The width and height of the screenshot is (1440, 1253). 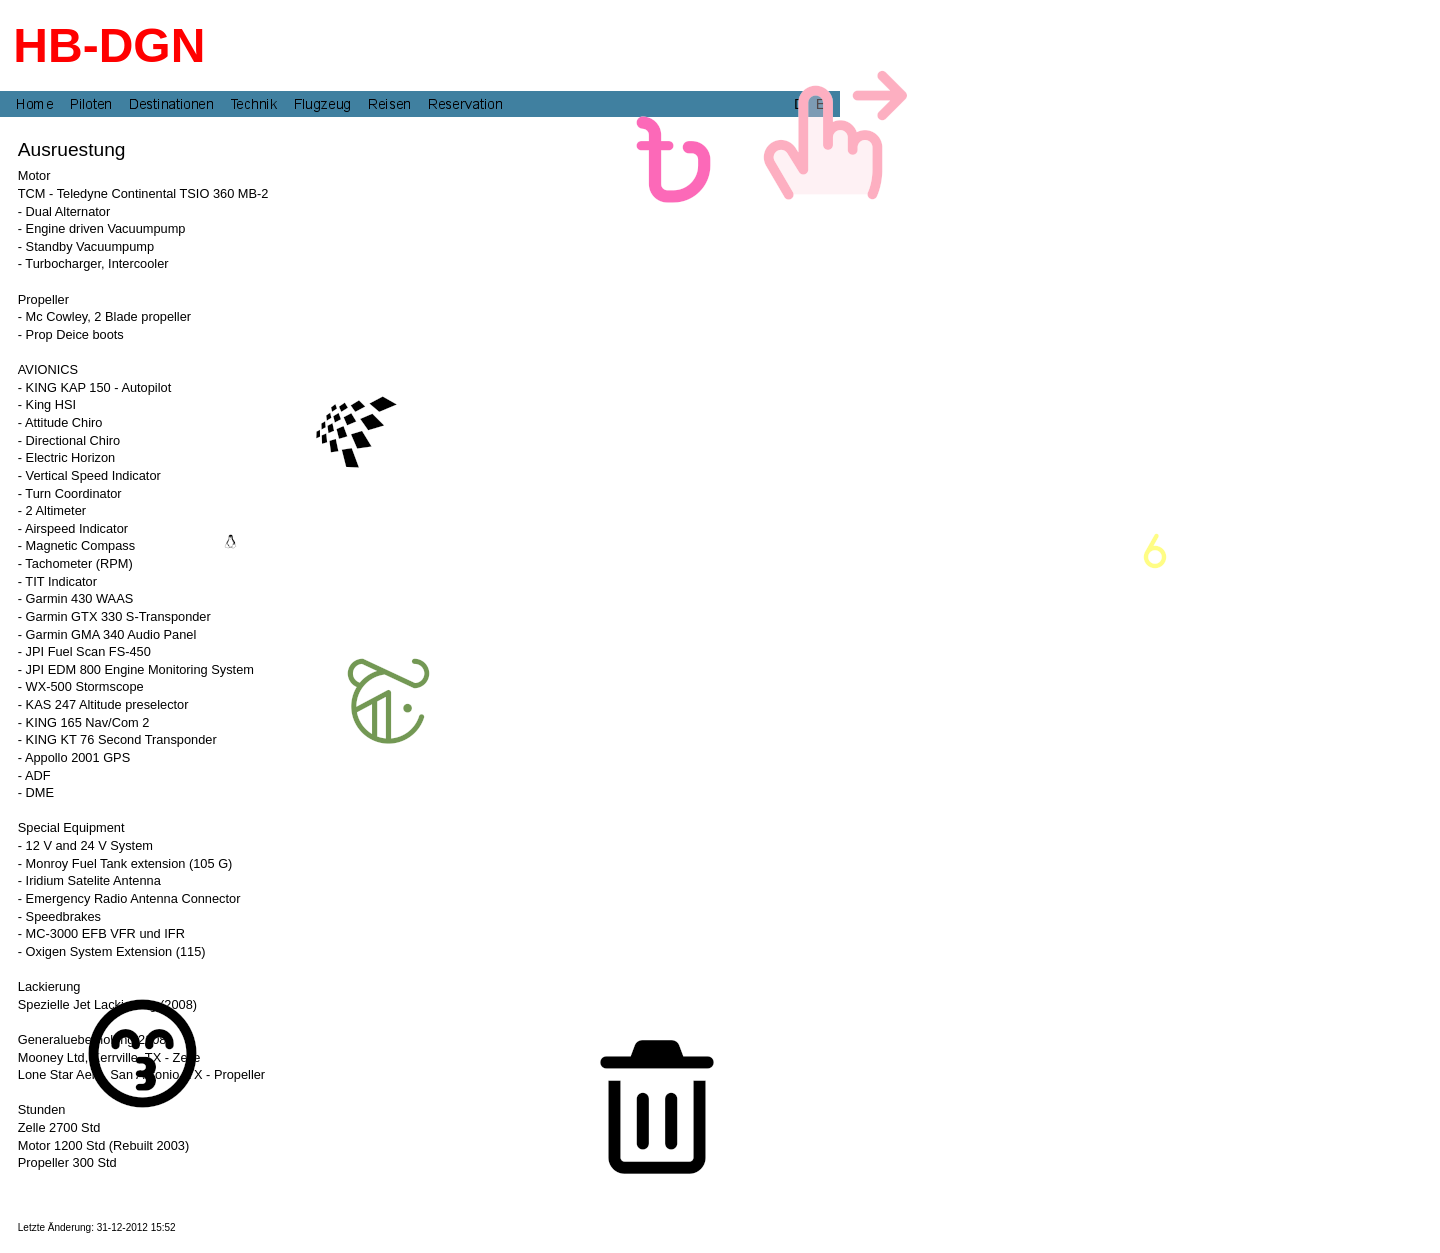 I want to click on swipe right to continue or advance, so click(x=828, y=140).